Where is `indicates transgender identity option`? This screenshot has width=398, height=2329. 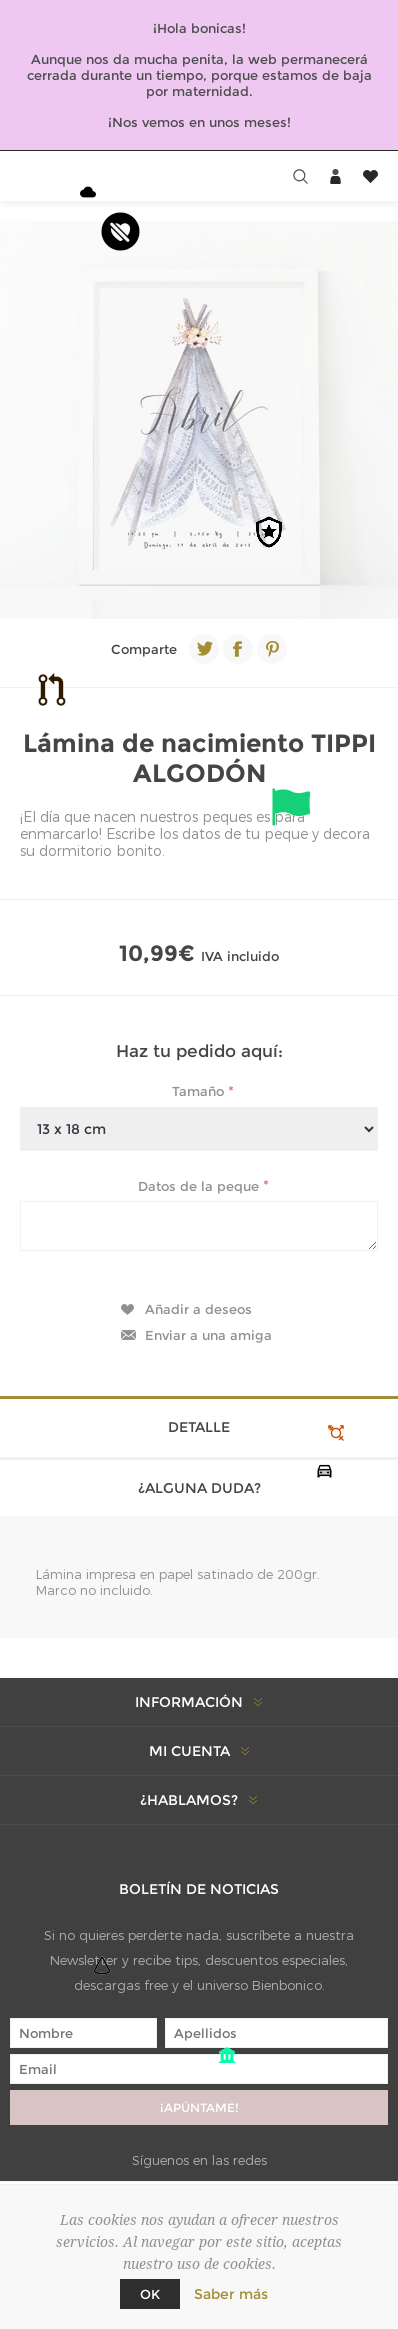 indicates transgender identity option is located at coordinates (336, 1433).